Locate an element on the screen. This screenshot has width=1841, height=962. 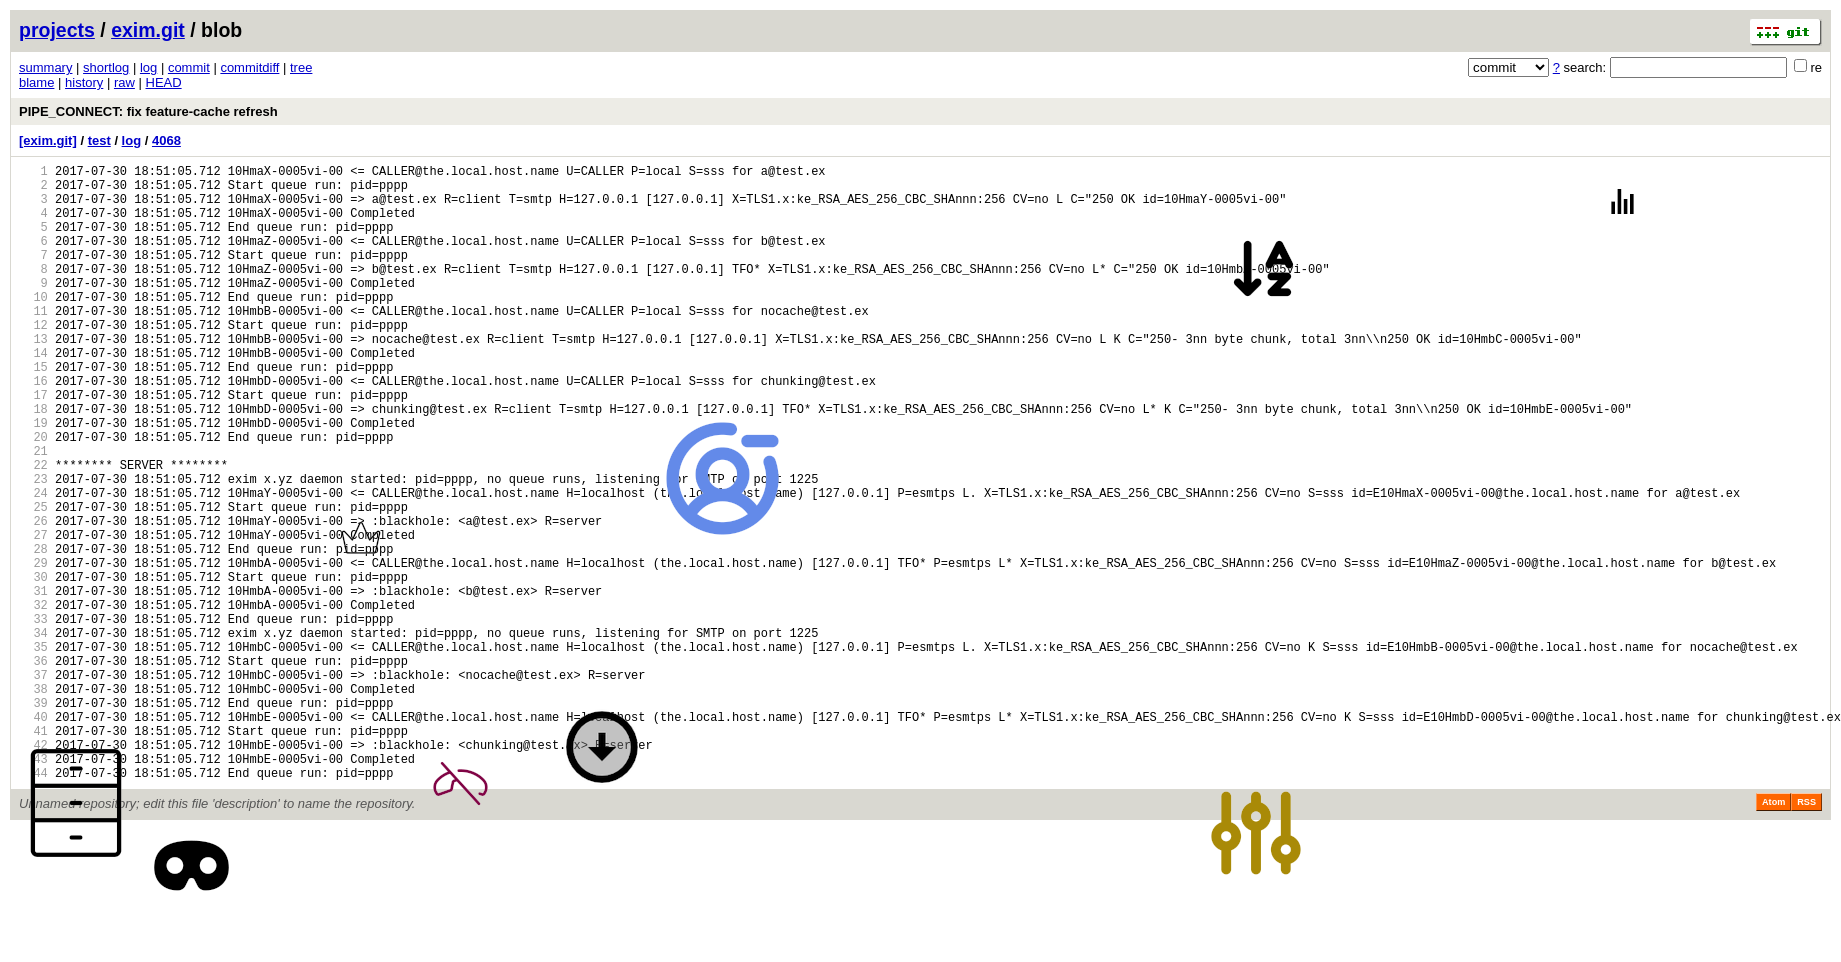
end or decline a phone call is located at coordinates (460, 783).